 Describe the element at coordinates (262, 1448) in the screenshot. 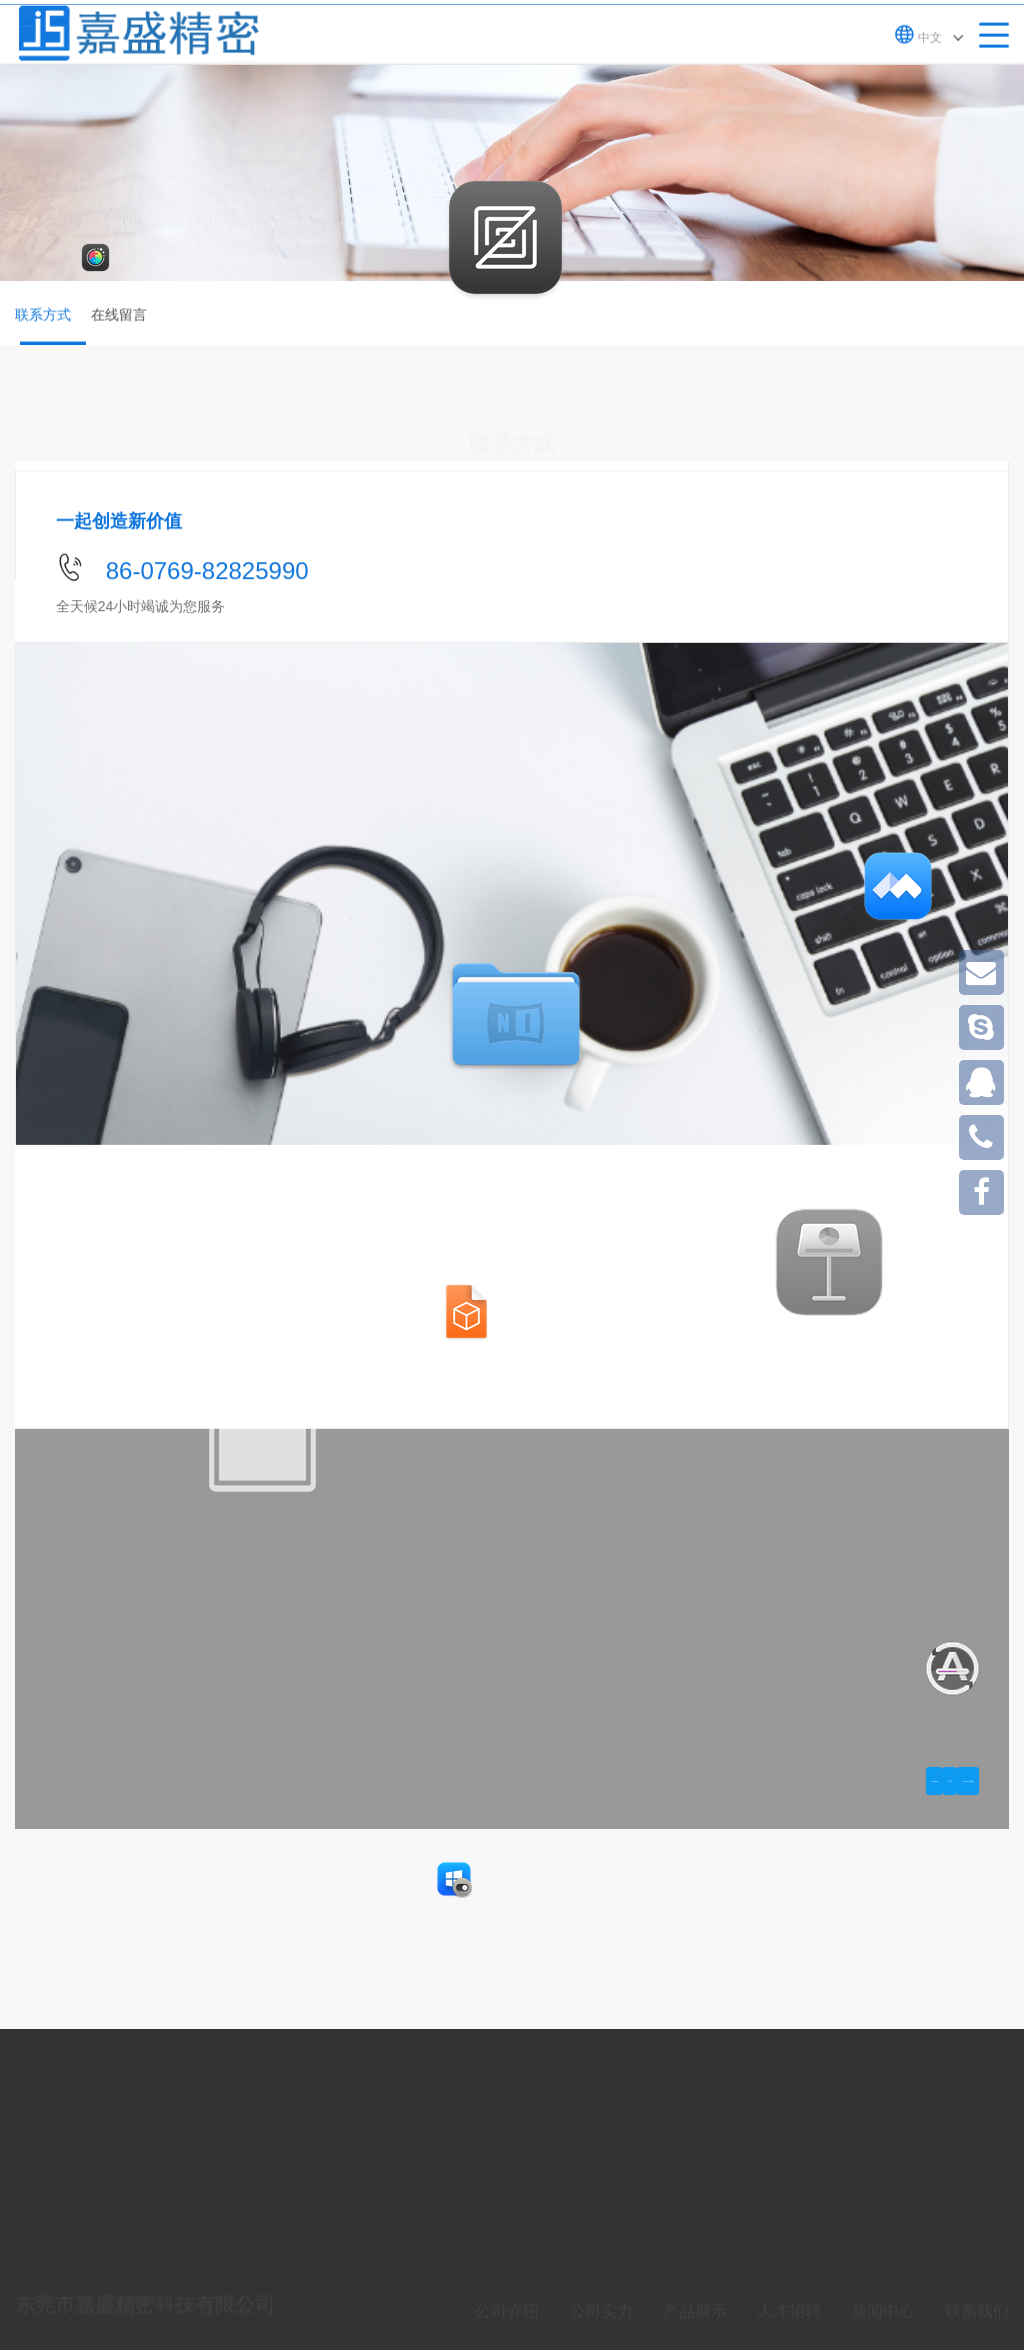

I see `access your iMovie media library` at that location.